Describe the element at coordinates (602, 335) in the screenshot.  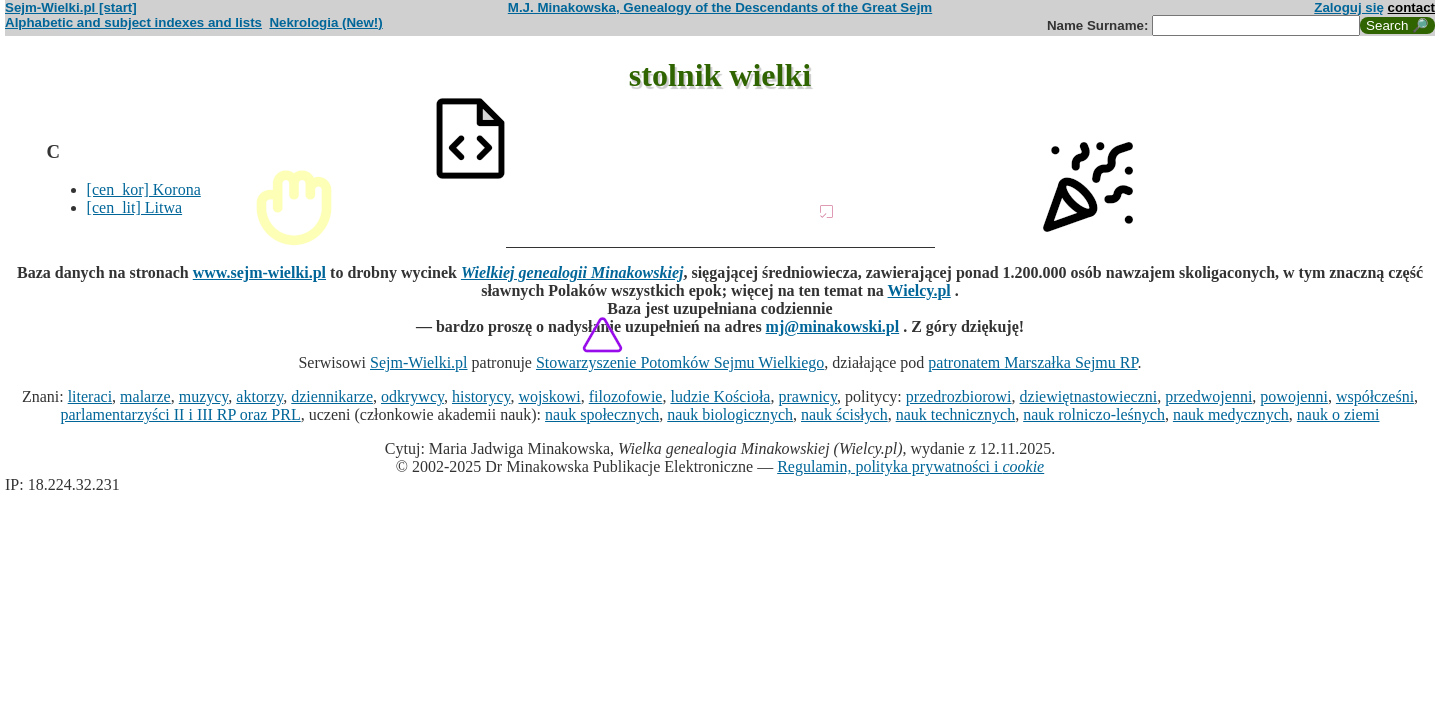
I see `indicates a warning or caution state` at that location.